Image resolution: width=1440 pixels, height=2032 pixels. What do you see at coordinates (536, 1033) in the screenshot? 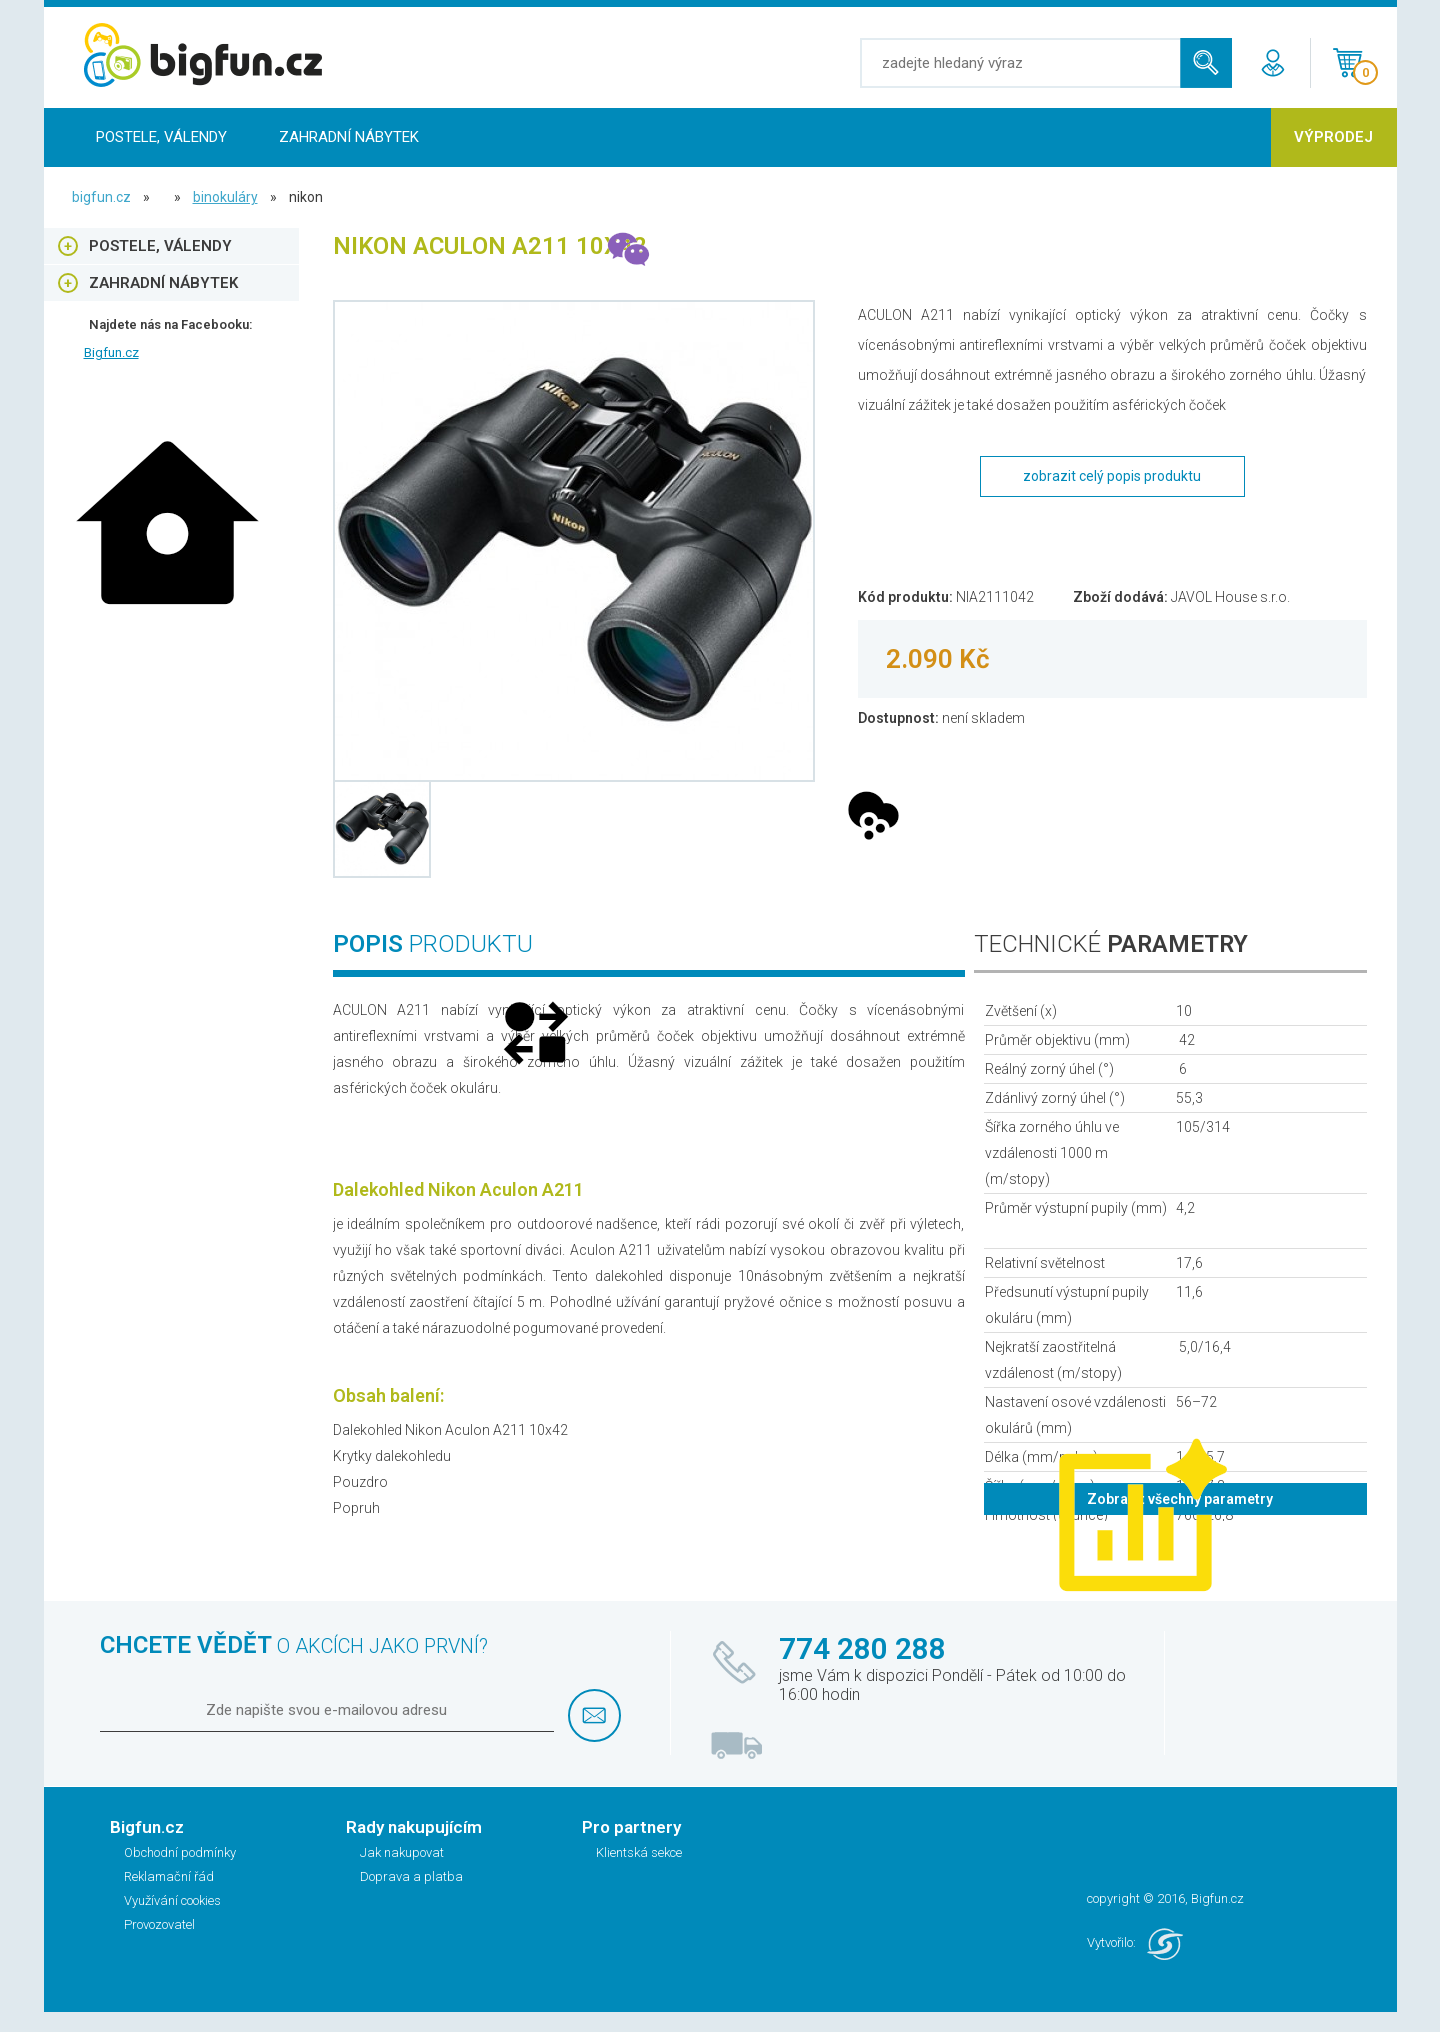
I see `swap or exchange between two items` at bounding box center [536, 1033].